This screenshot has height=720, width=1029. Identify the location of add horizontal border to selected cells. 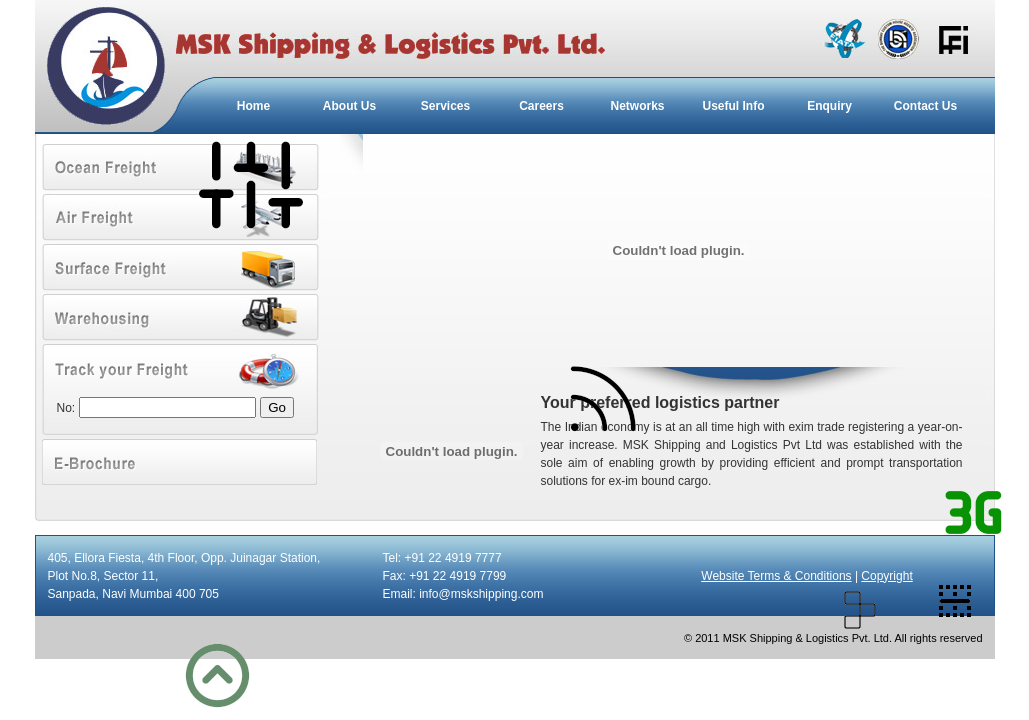
(955, 601).